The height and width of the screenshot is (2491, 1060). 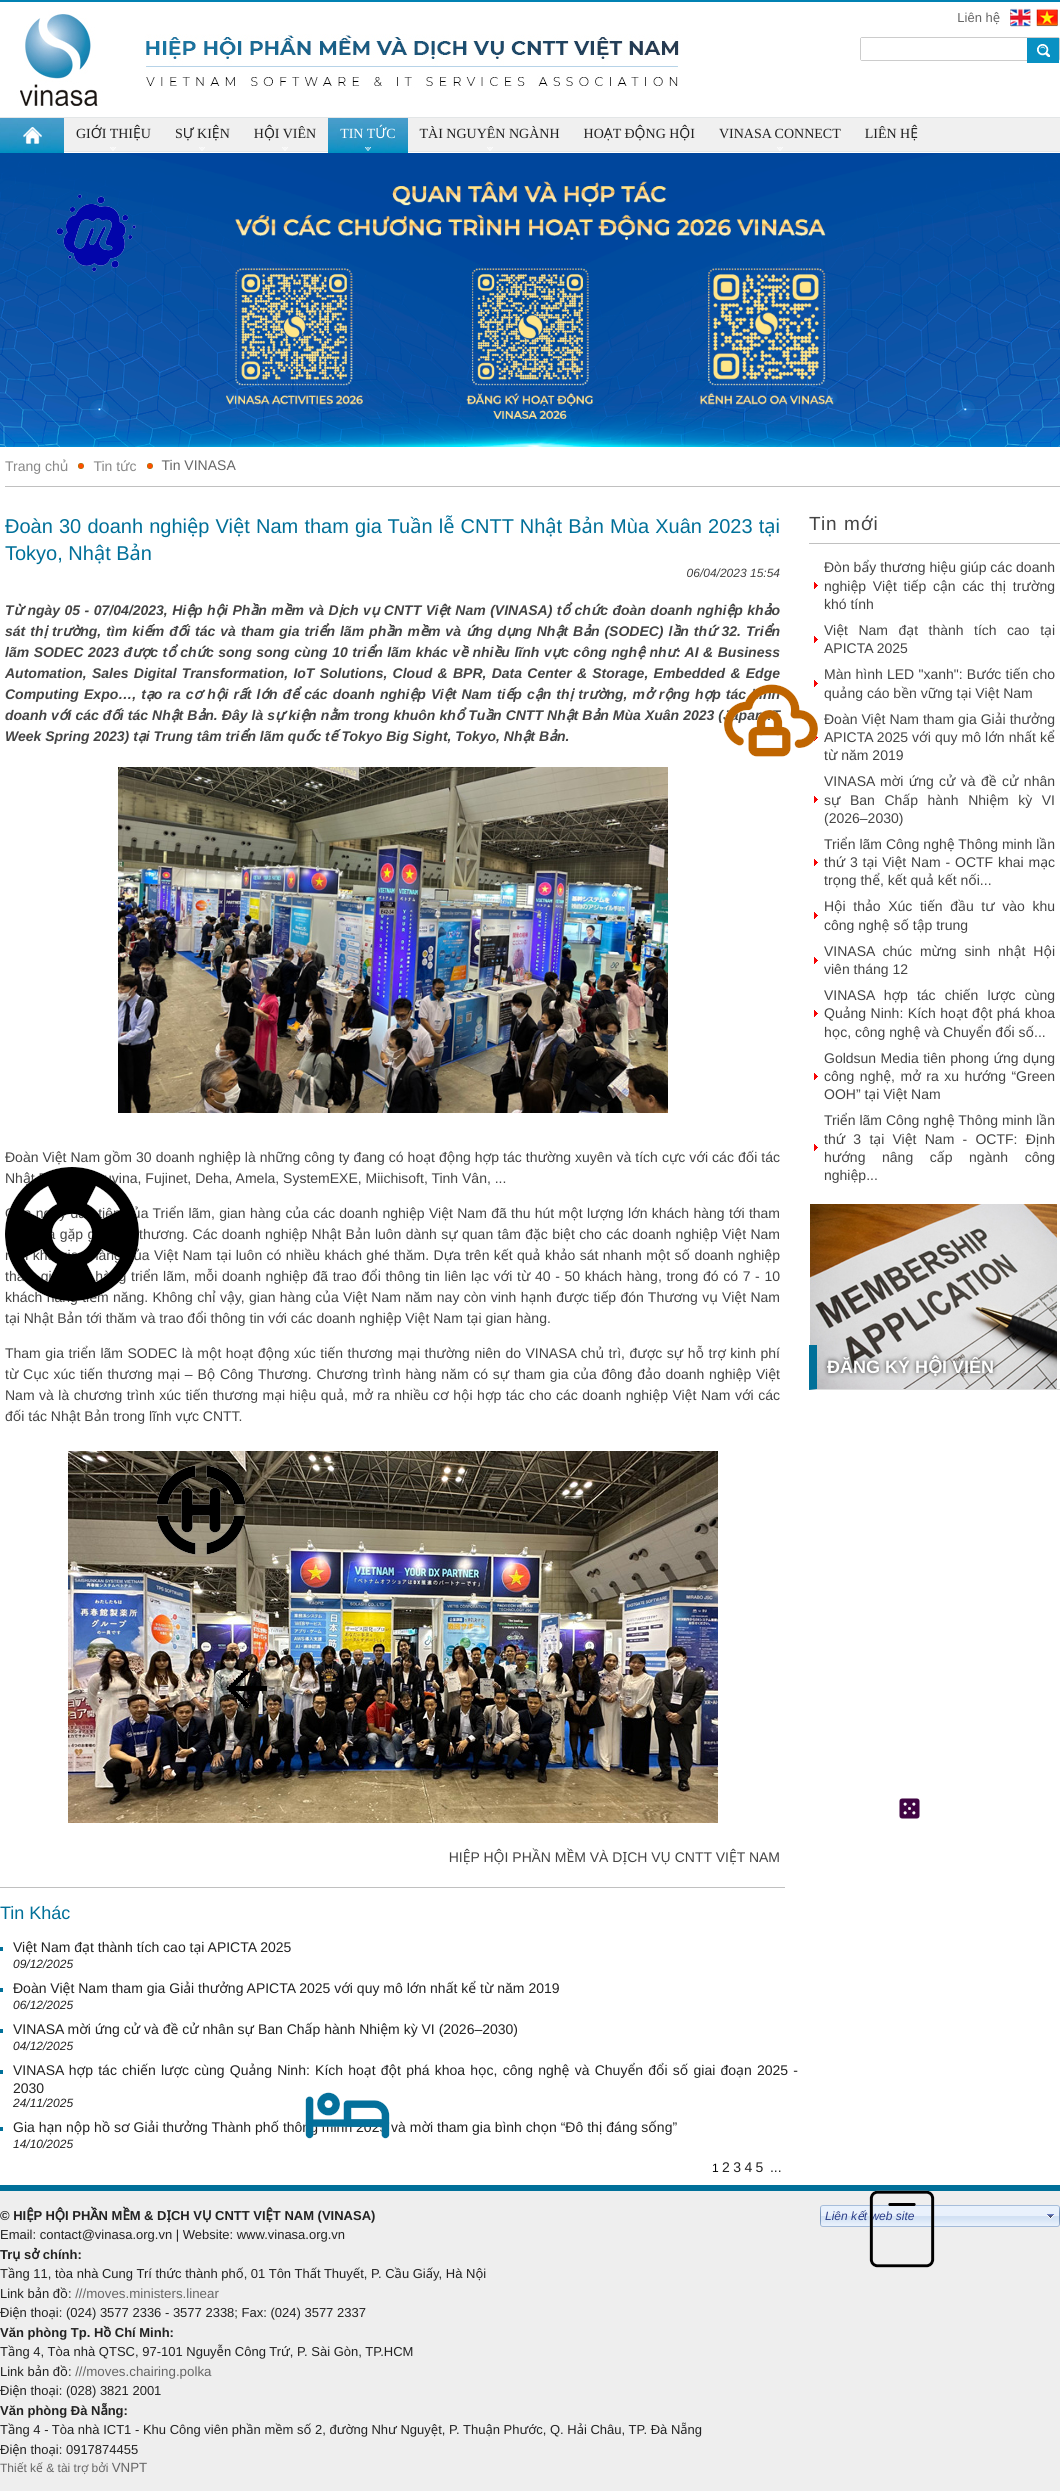 What do you see at coordinates (72, 1234) in the screenshot?
I see `access help or support` at bounding box center [72, 1234].